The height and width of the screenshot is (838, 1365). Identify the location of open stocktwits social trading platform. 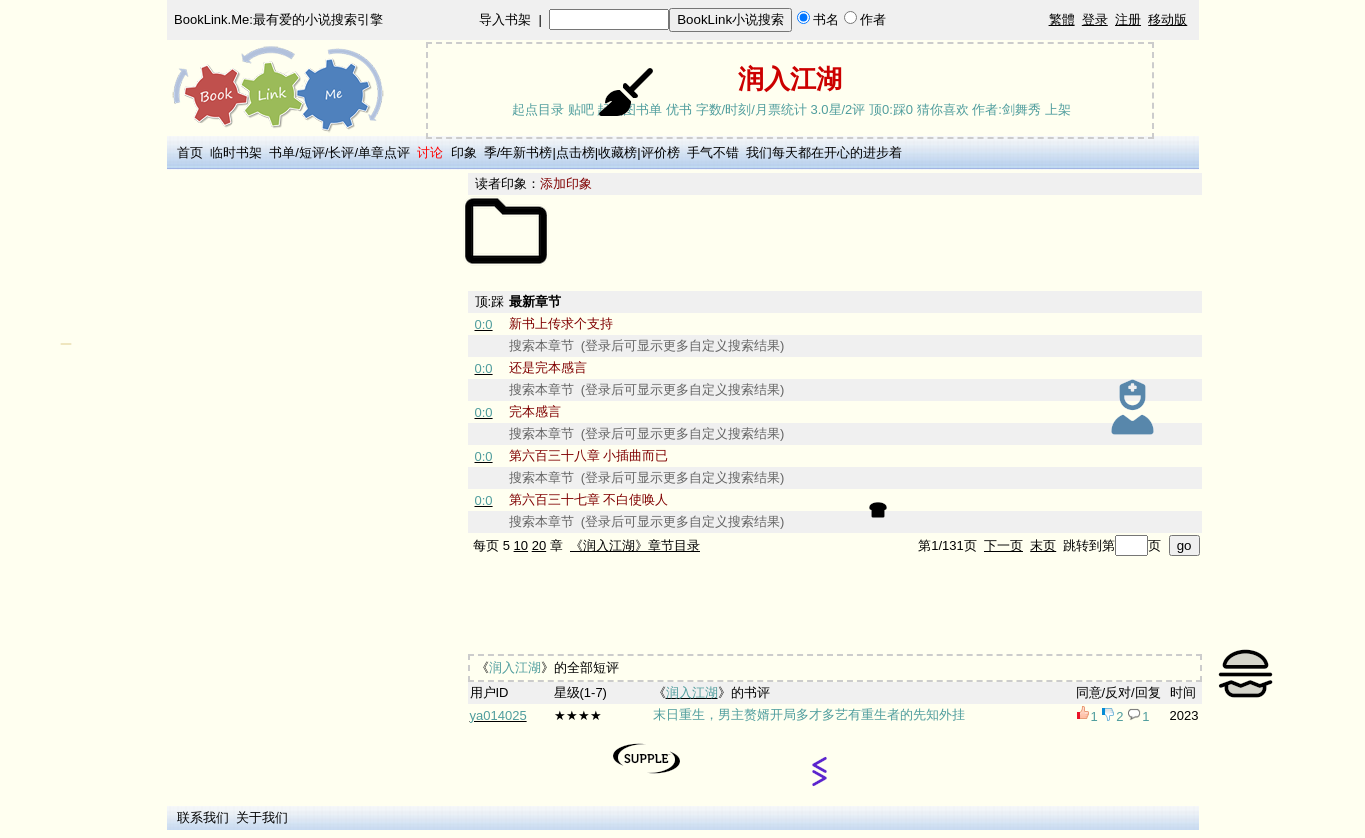
(819, 771).